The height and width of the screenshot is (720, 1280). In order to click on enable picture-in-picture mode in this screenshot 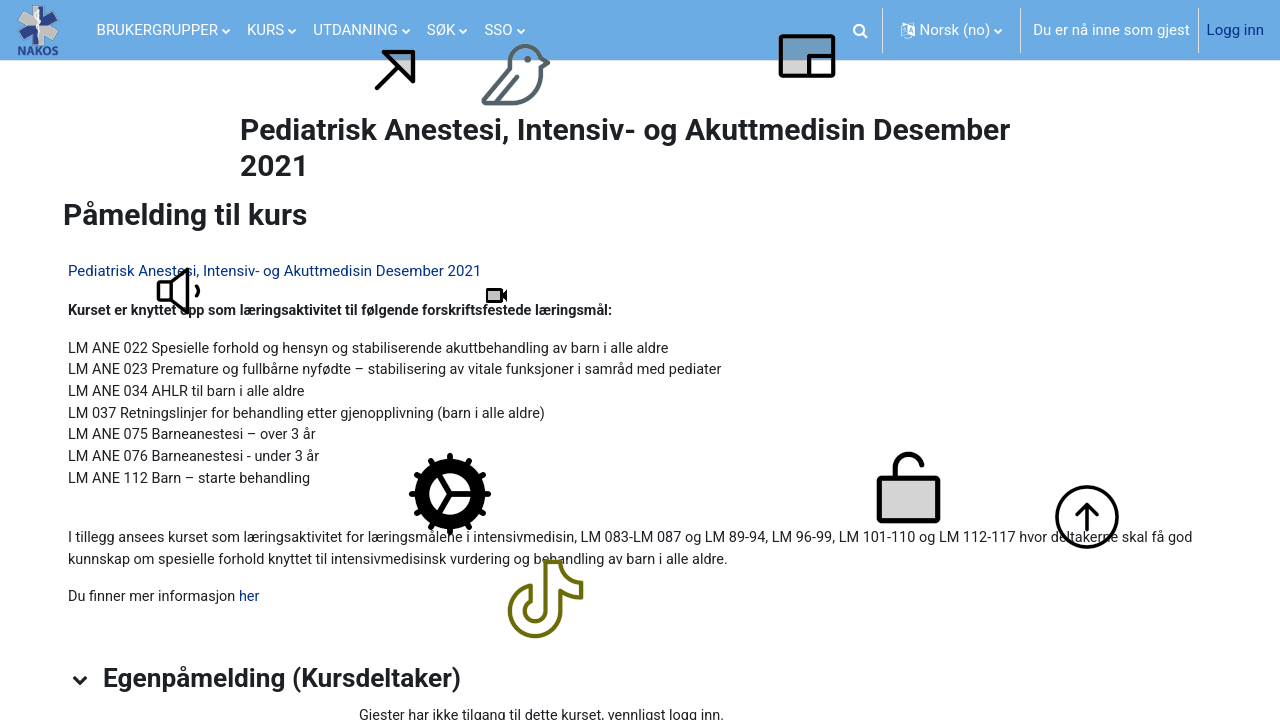, I will do `click(807, 56)`.